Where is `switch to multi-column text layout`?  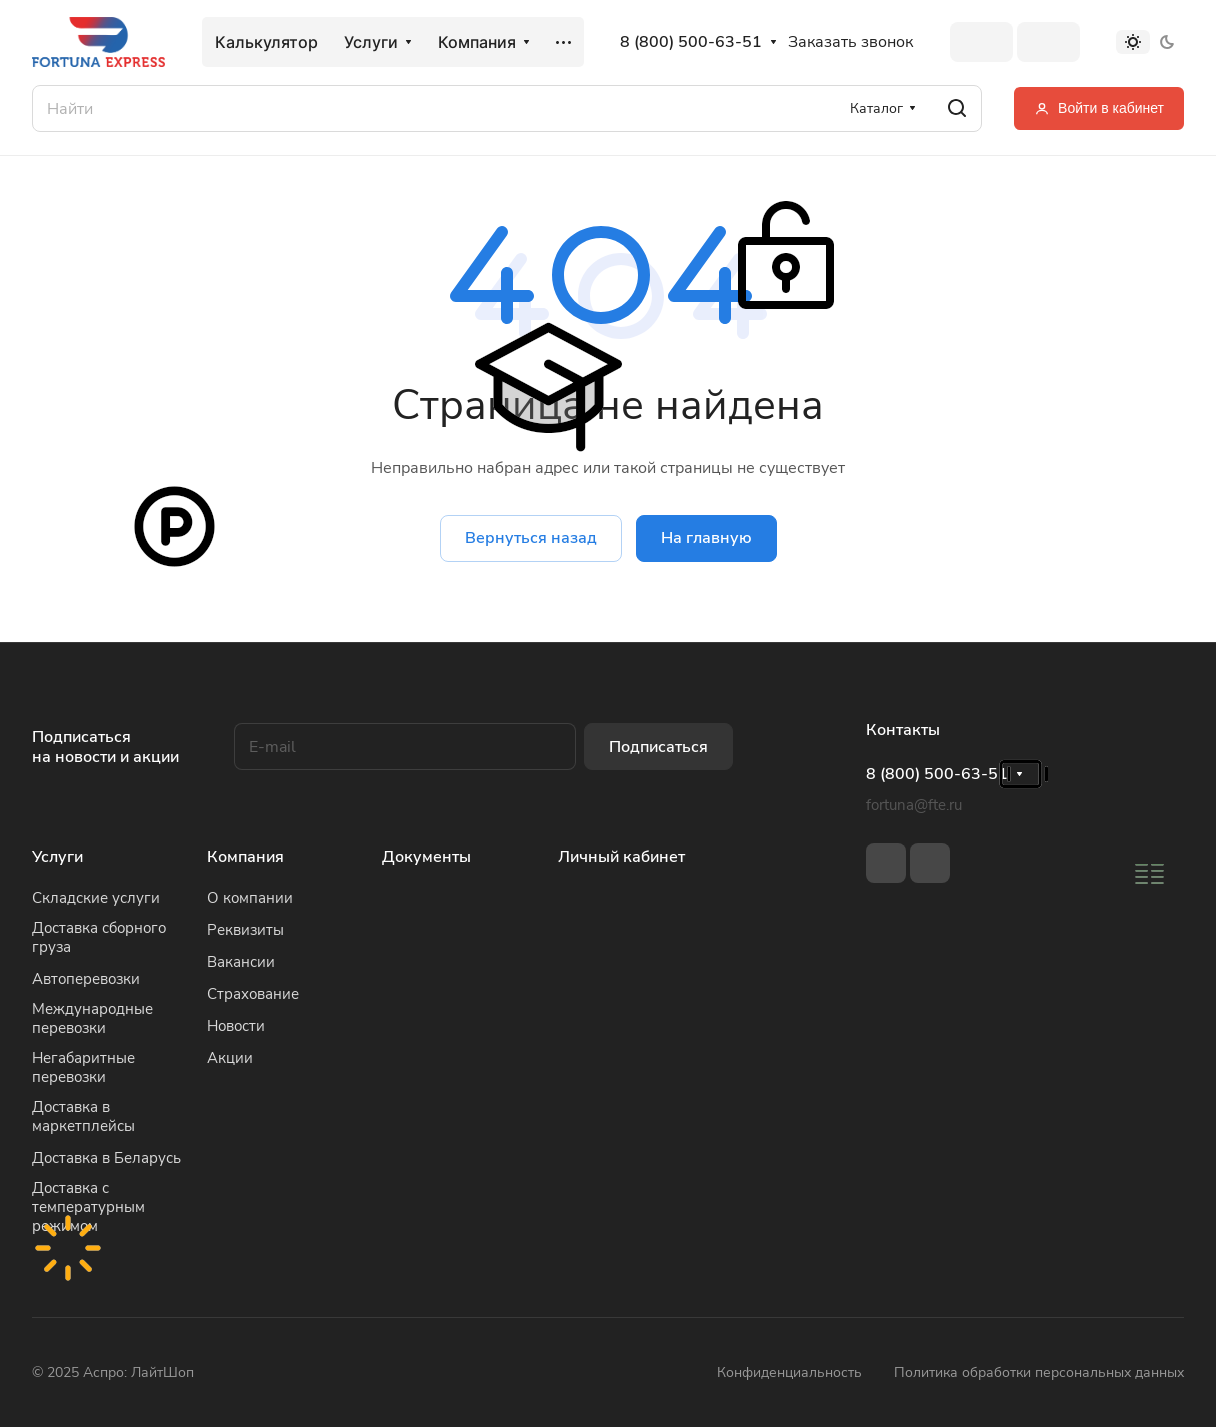
switch to multi-column text layout is located at coordinates (1149, 874).